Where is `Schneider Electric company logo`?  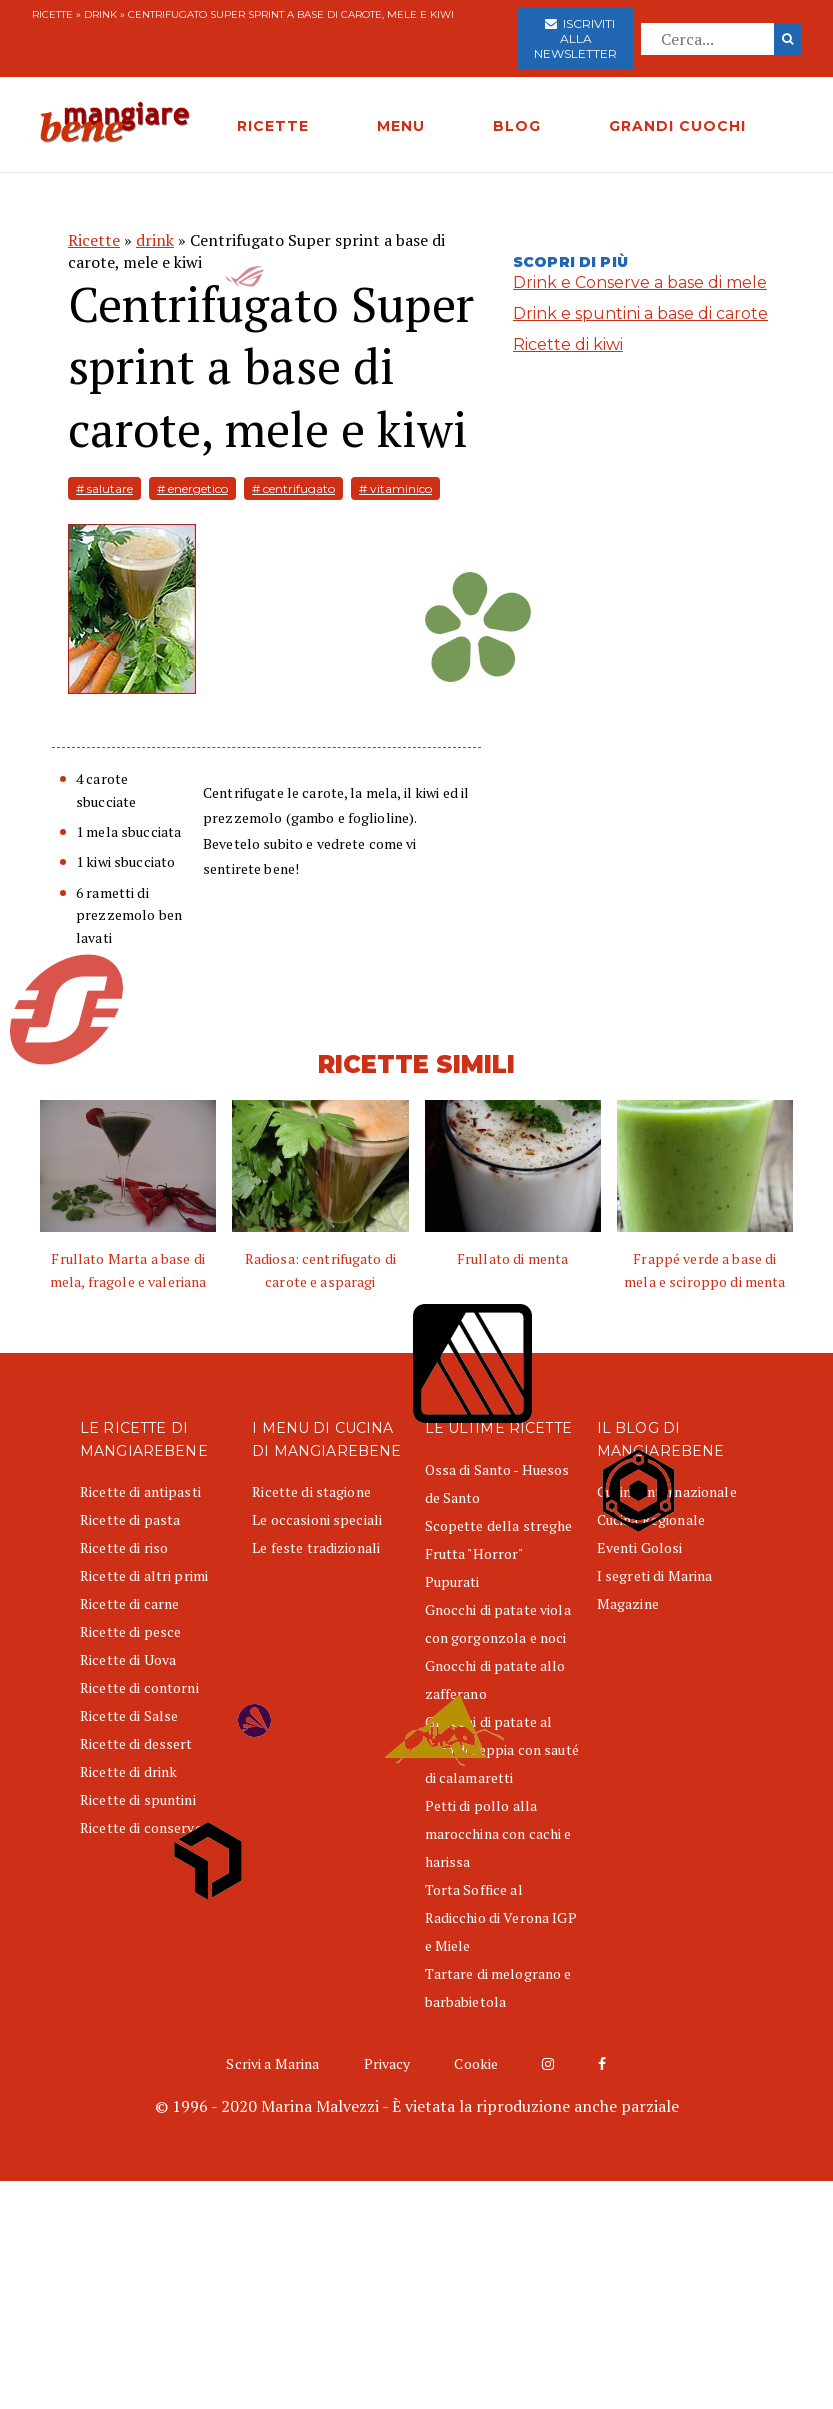
Schneider Electric company logo is located at coordinates (66, 1009).